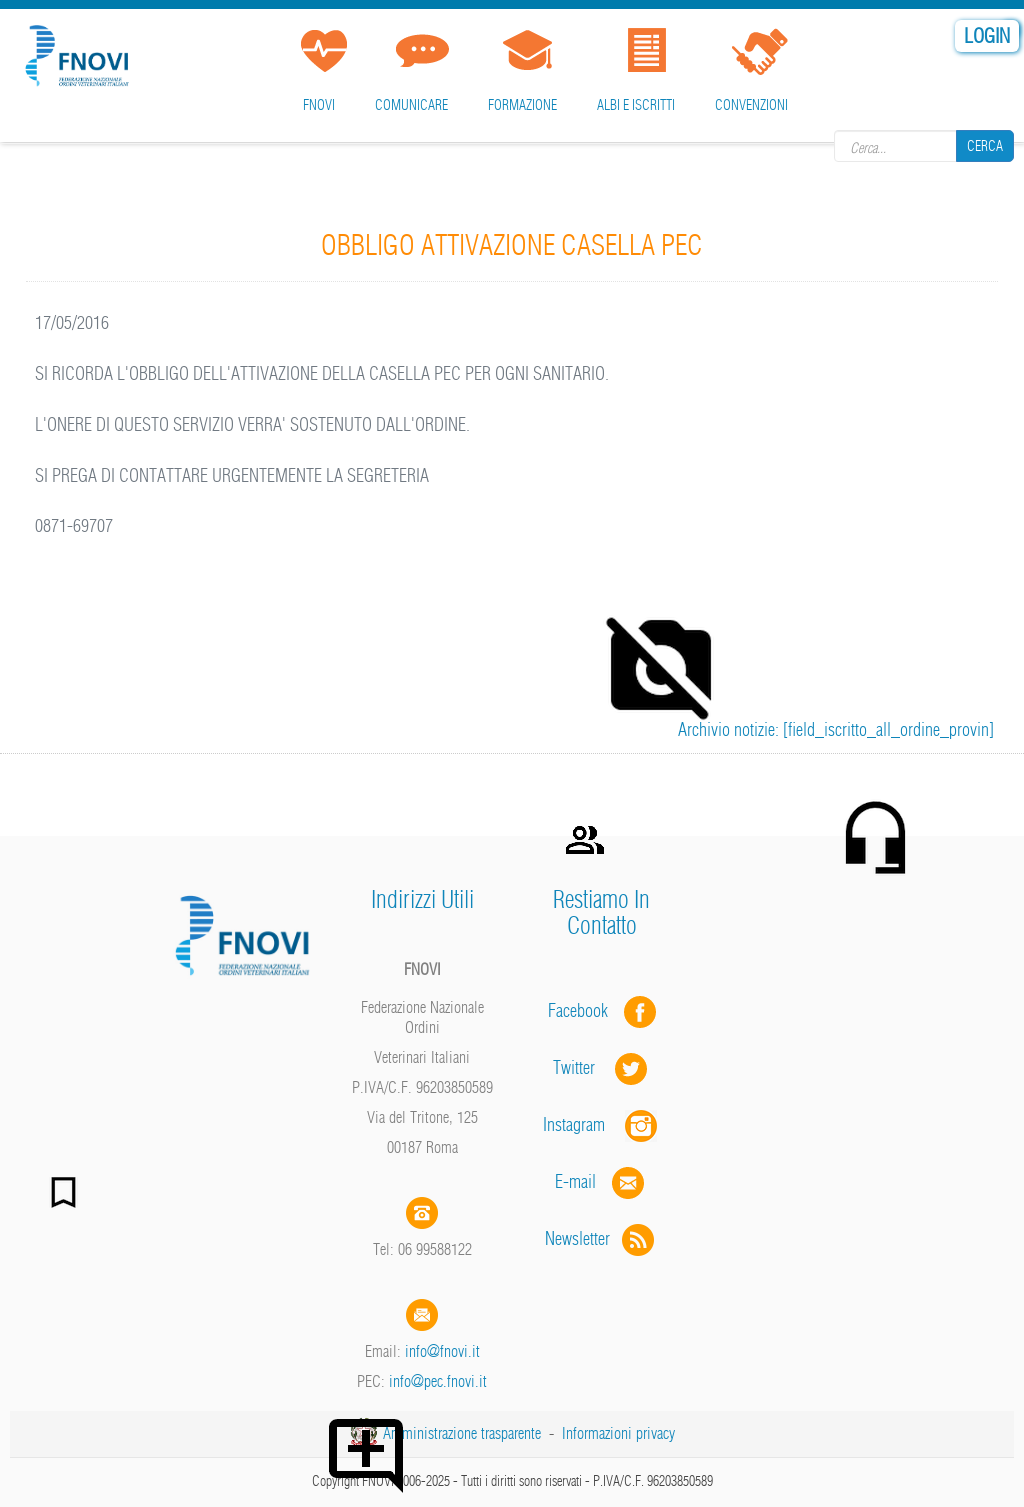 Image resolution: width=1024 pixels, height=1507 pixels. I want to click on add a new comment, so click(366, 1456).